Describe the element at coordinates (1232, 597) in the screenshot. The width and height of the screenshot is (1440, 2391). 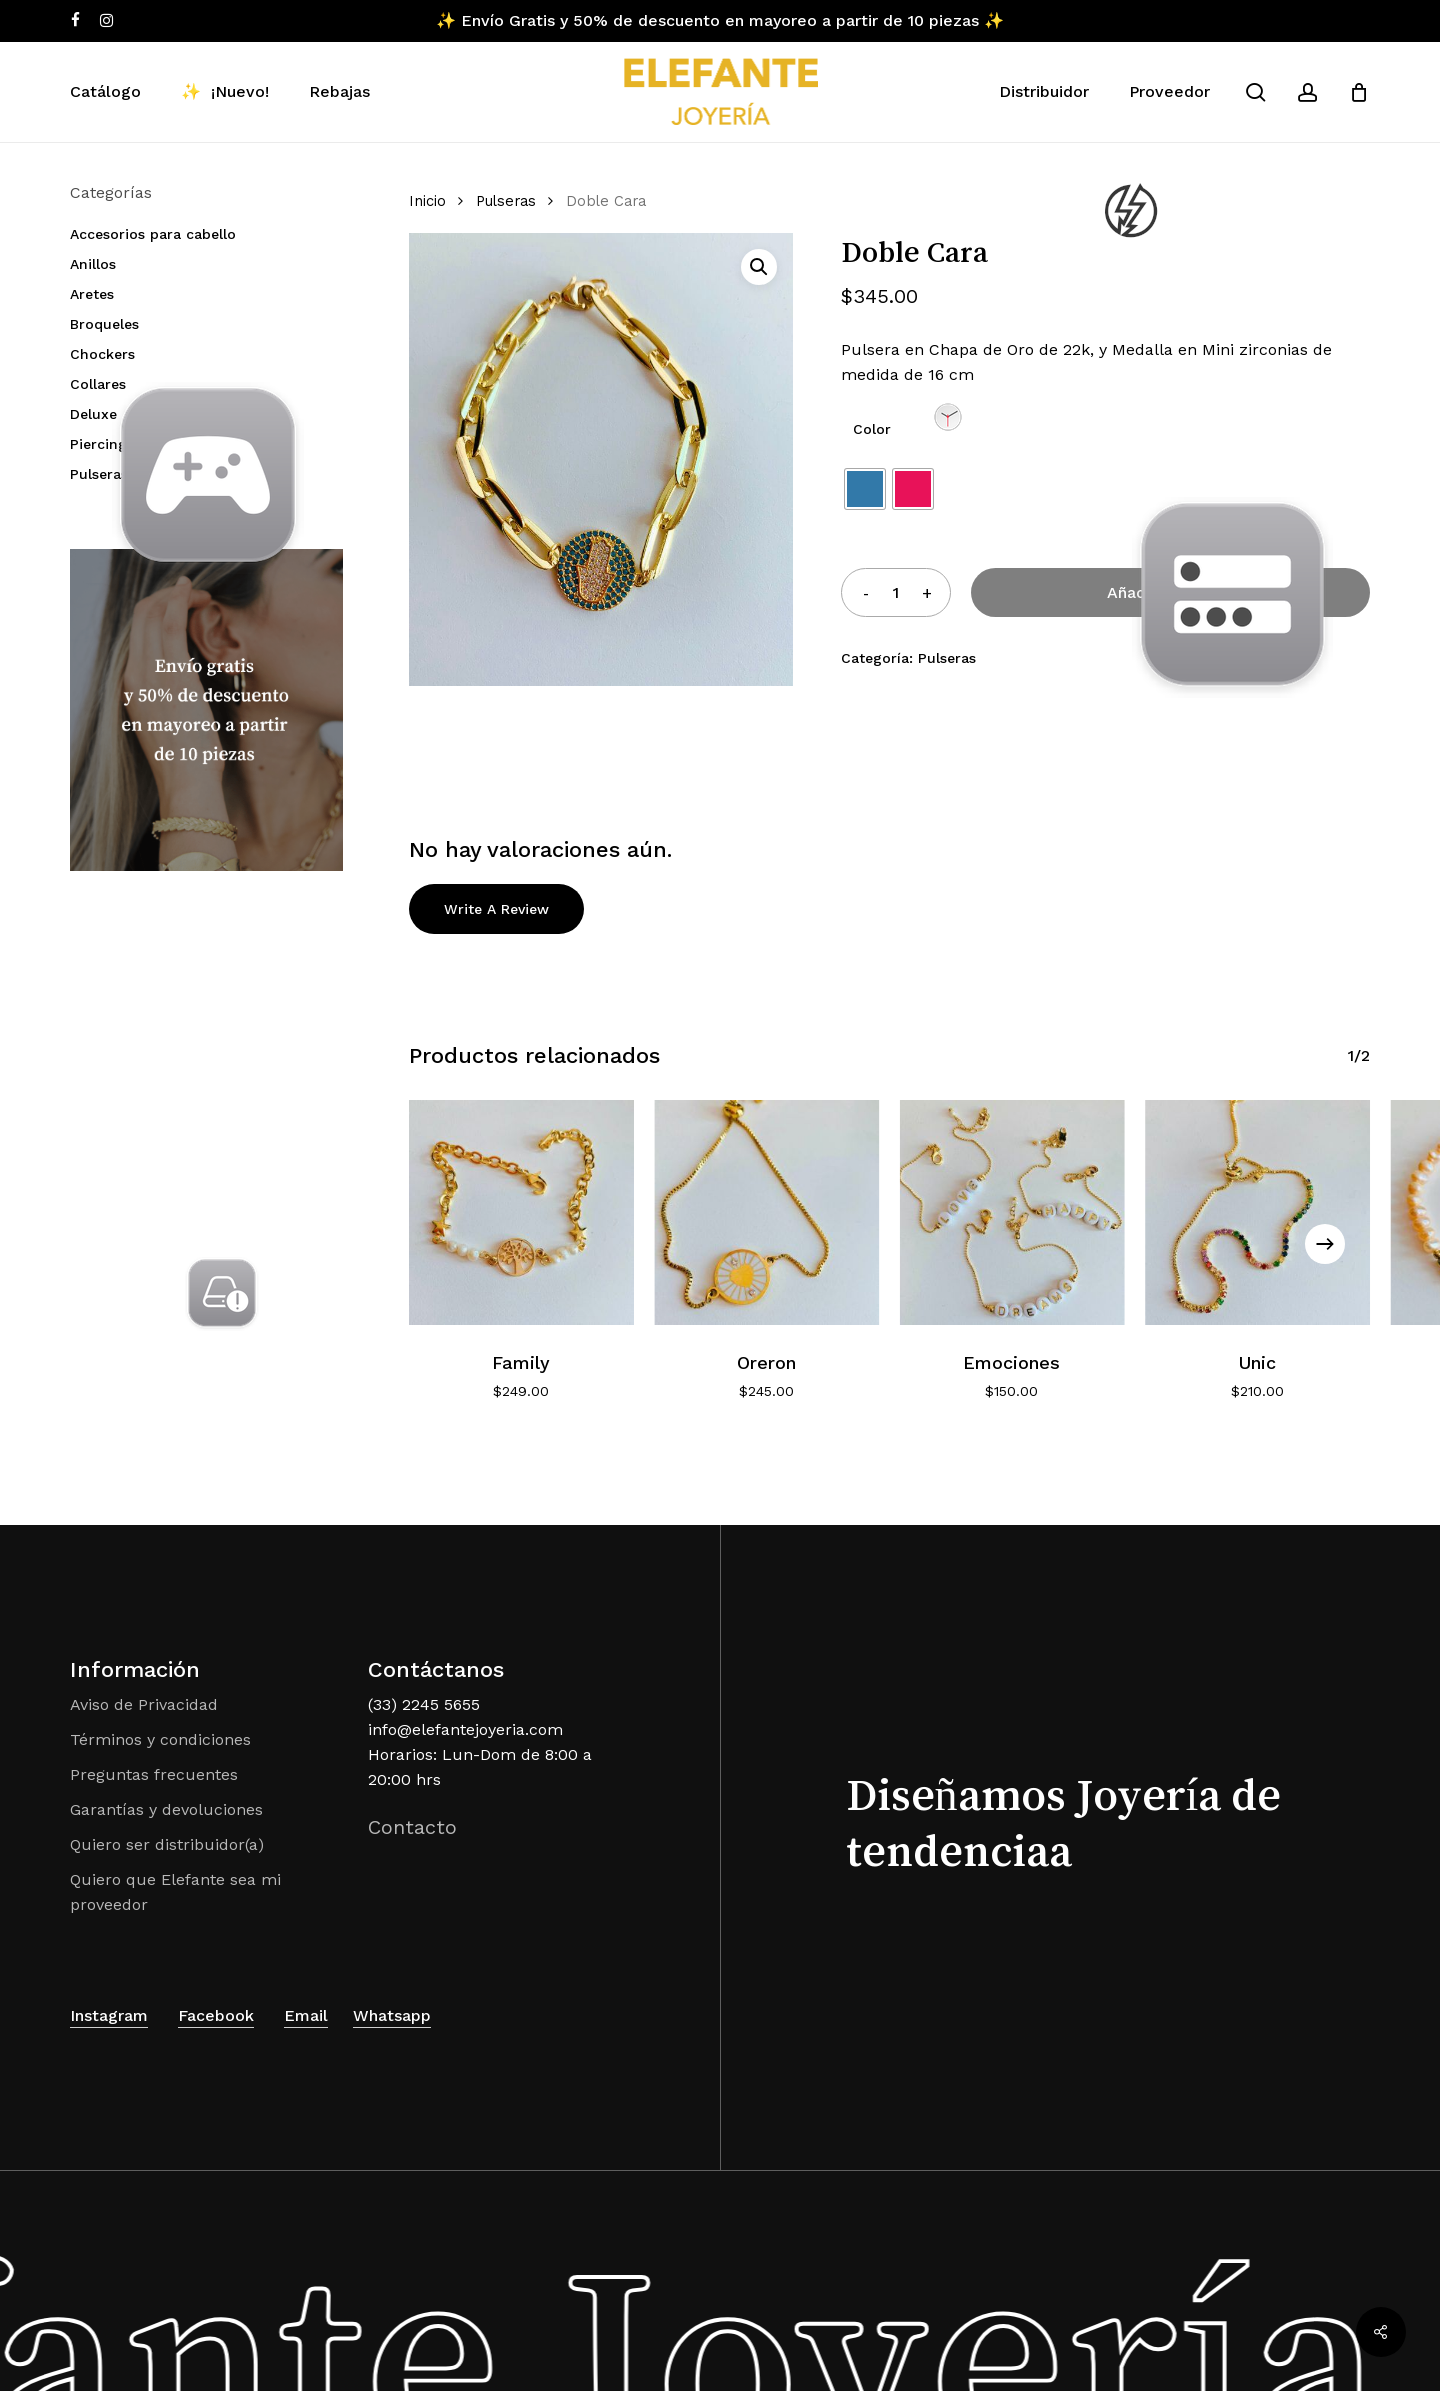
I see `access login and authentication settings` at that location.